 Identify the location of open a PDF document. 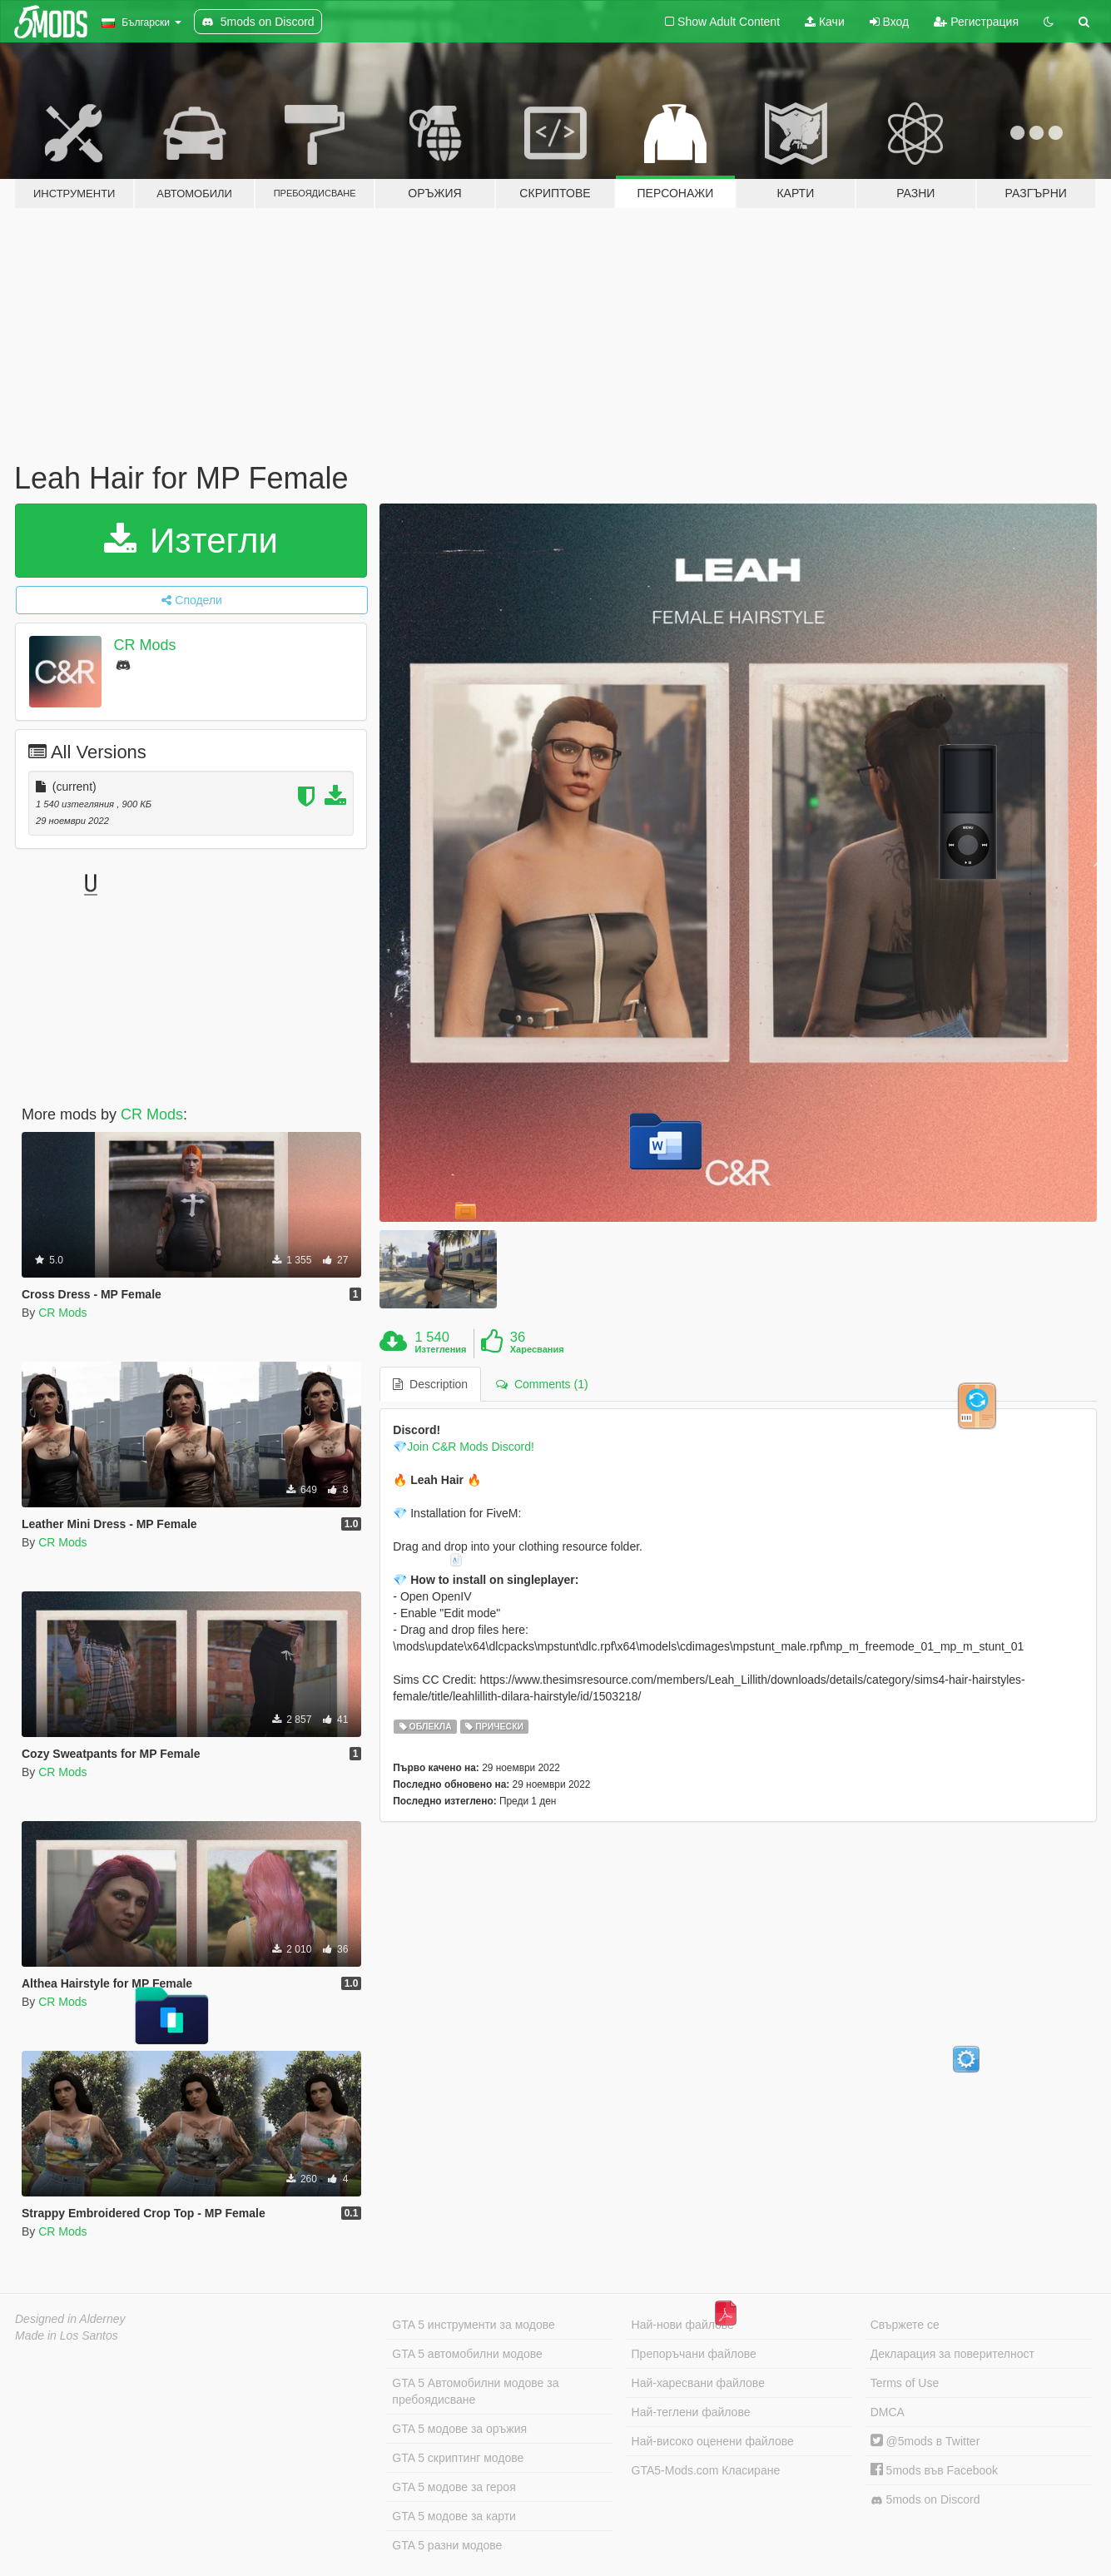
(726, 2313).